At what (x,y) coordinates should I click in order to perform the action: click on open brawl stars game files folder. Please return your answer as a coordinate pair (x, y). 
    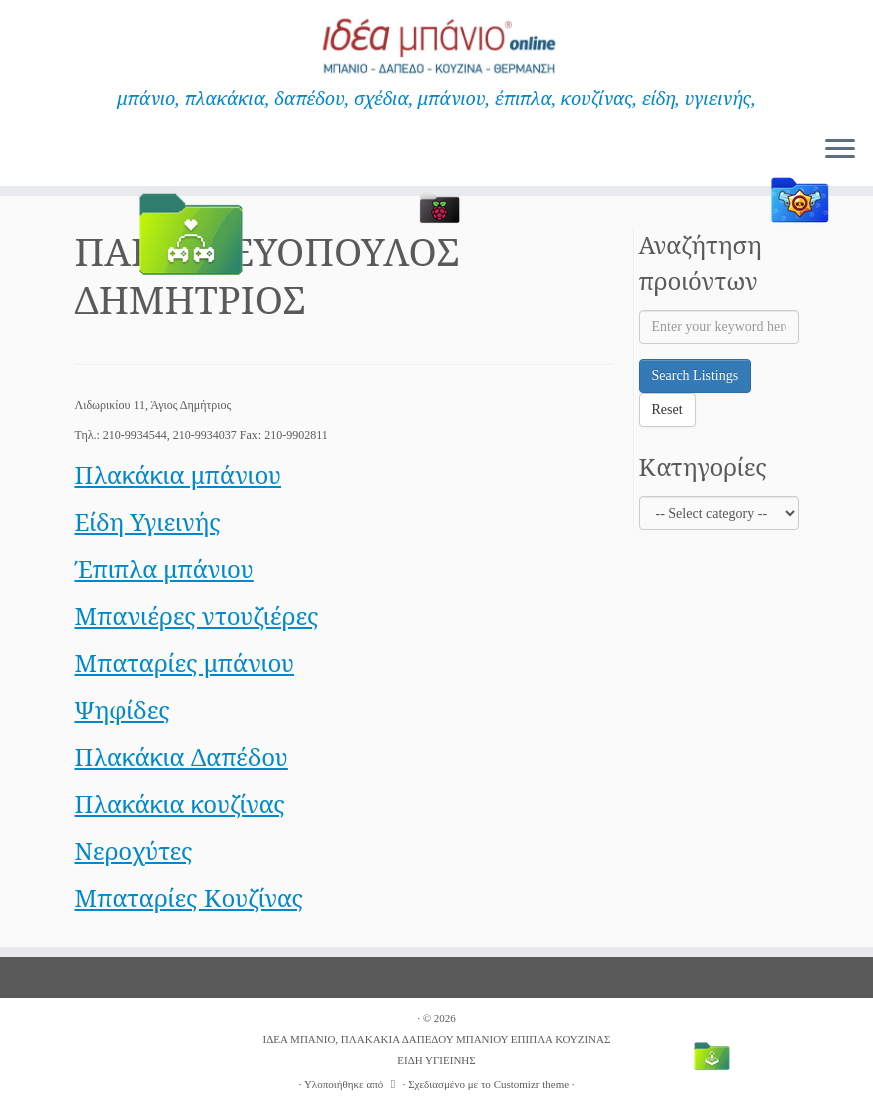
    Looking at the image, I should click on (799, 201).